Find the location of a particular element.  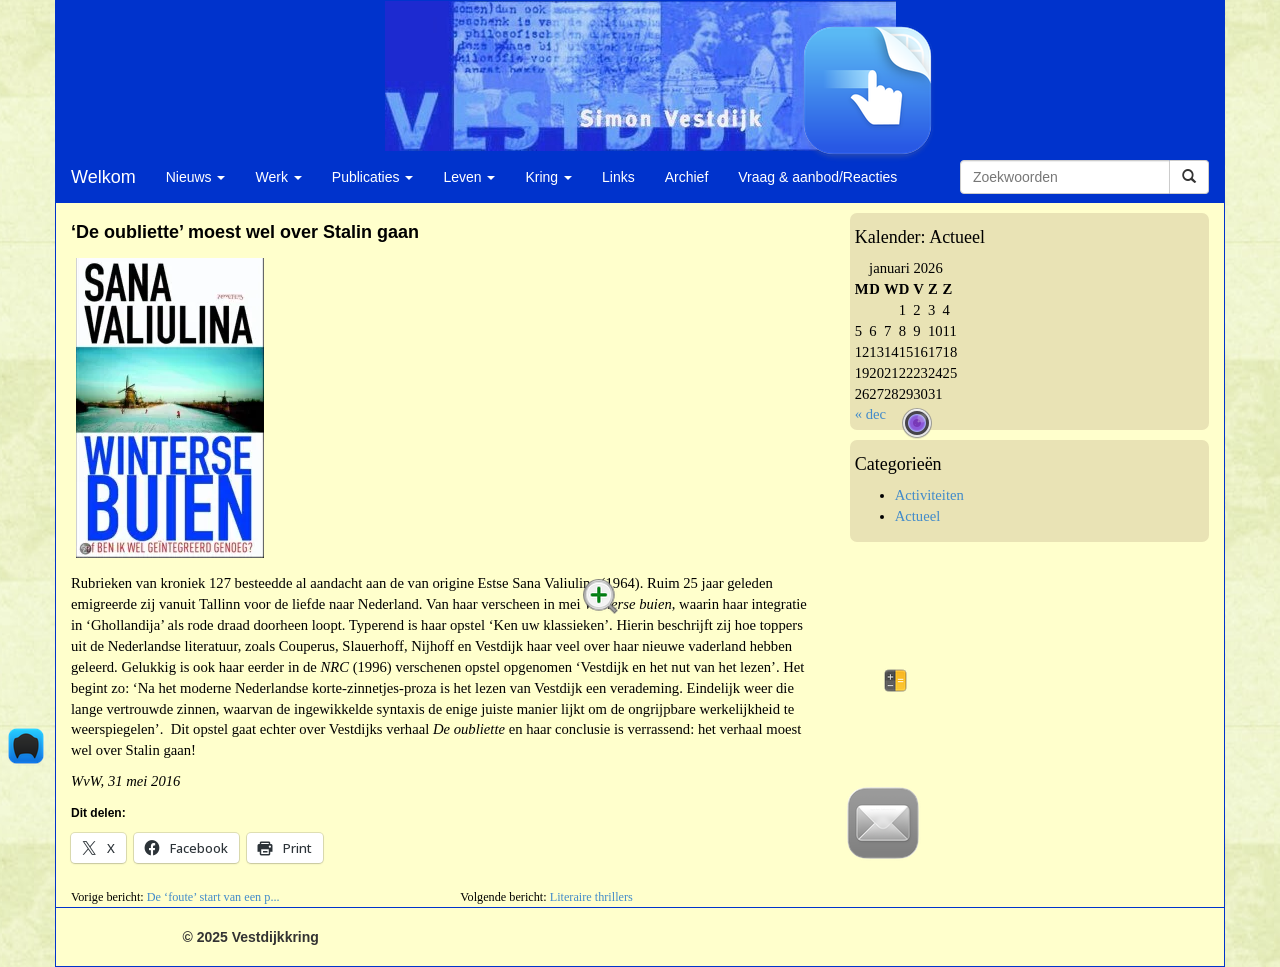

zoom to fit content in view is located at coordinates (600, 596).